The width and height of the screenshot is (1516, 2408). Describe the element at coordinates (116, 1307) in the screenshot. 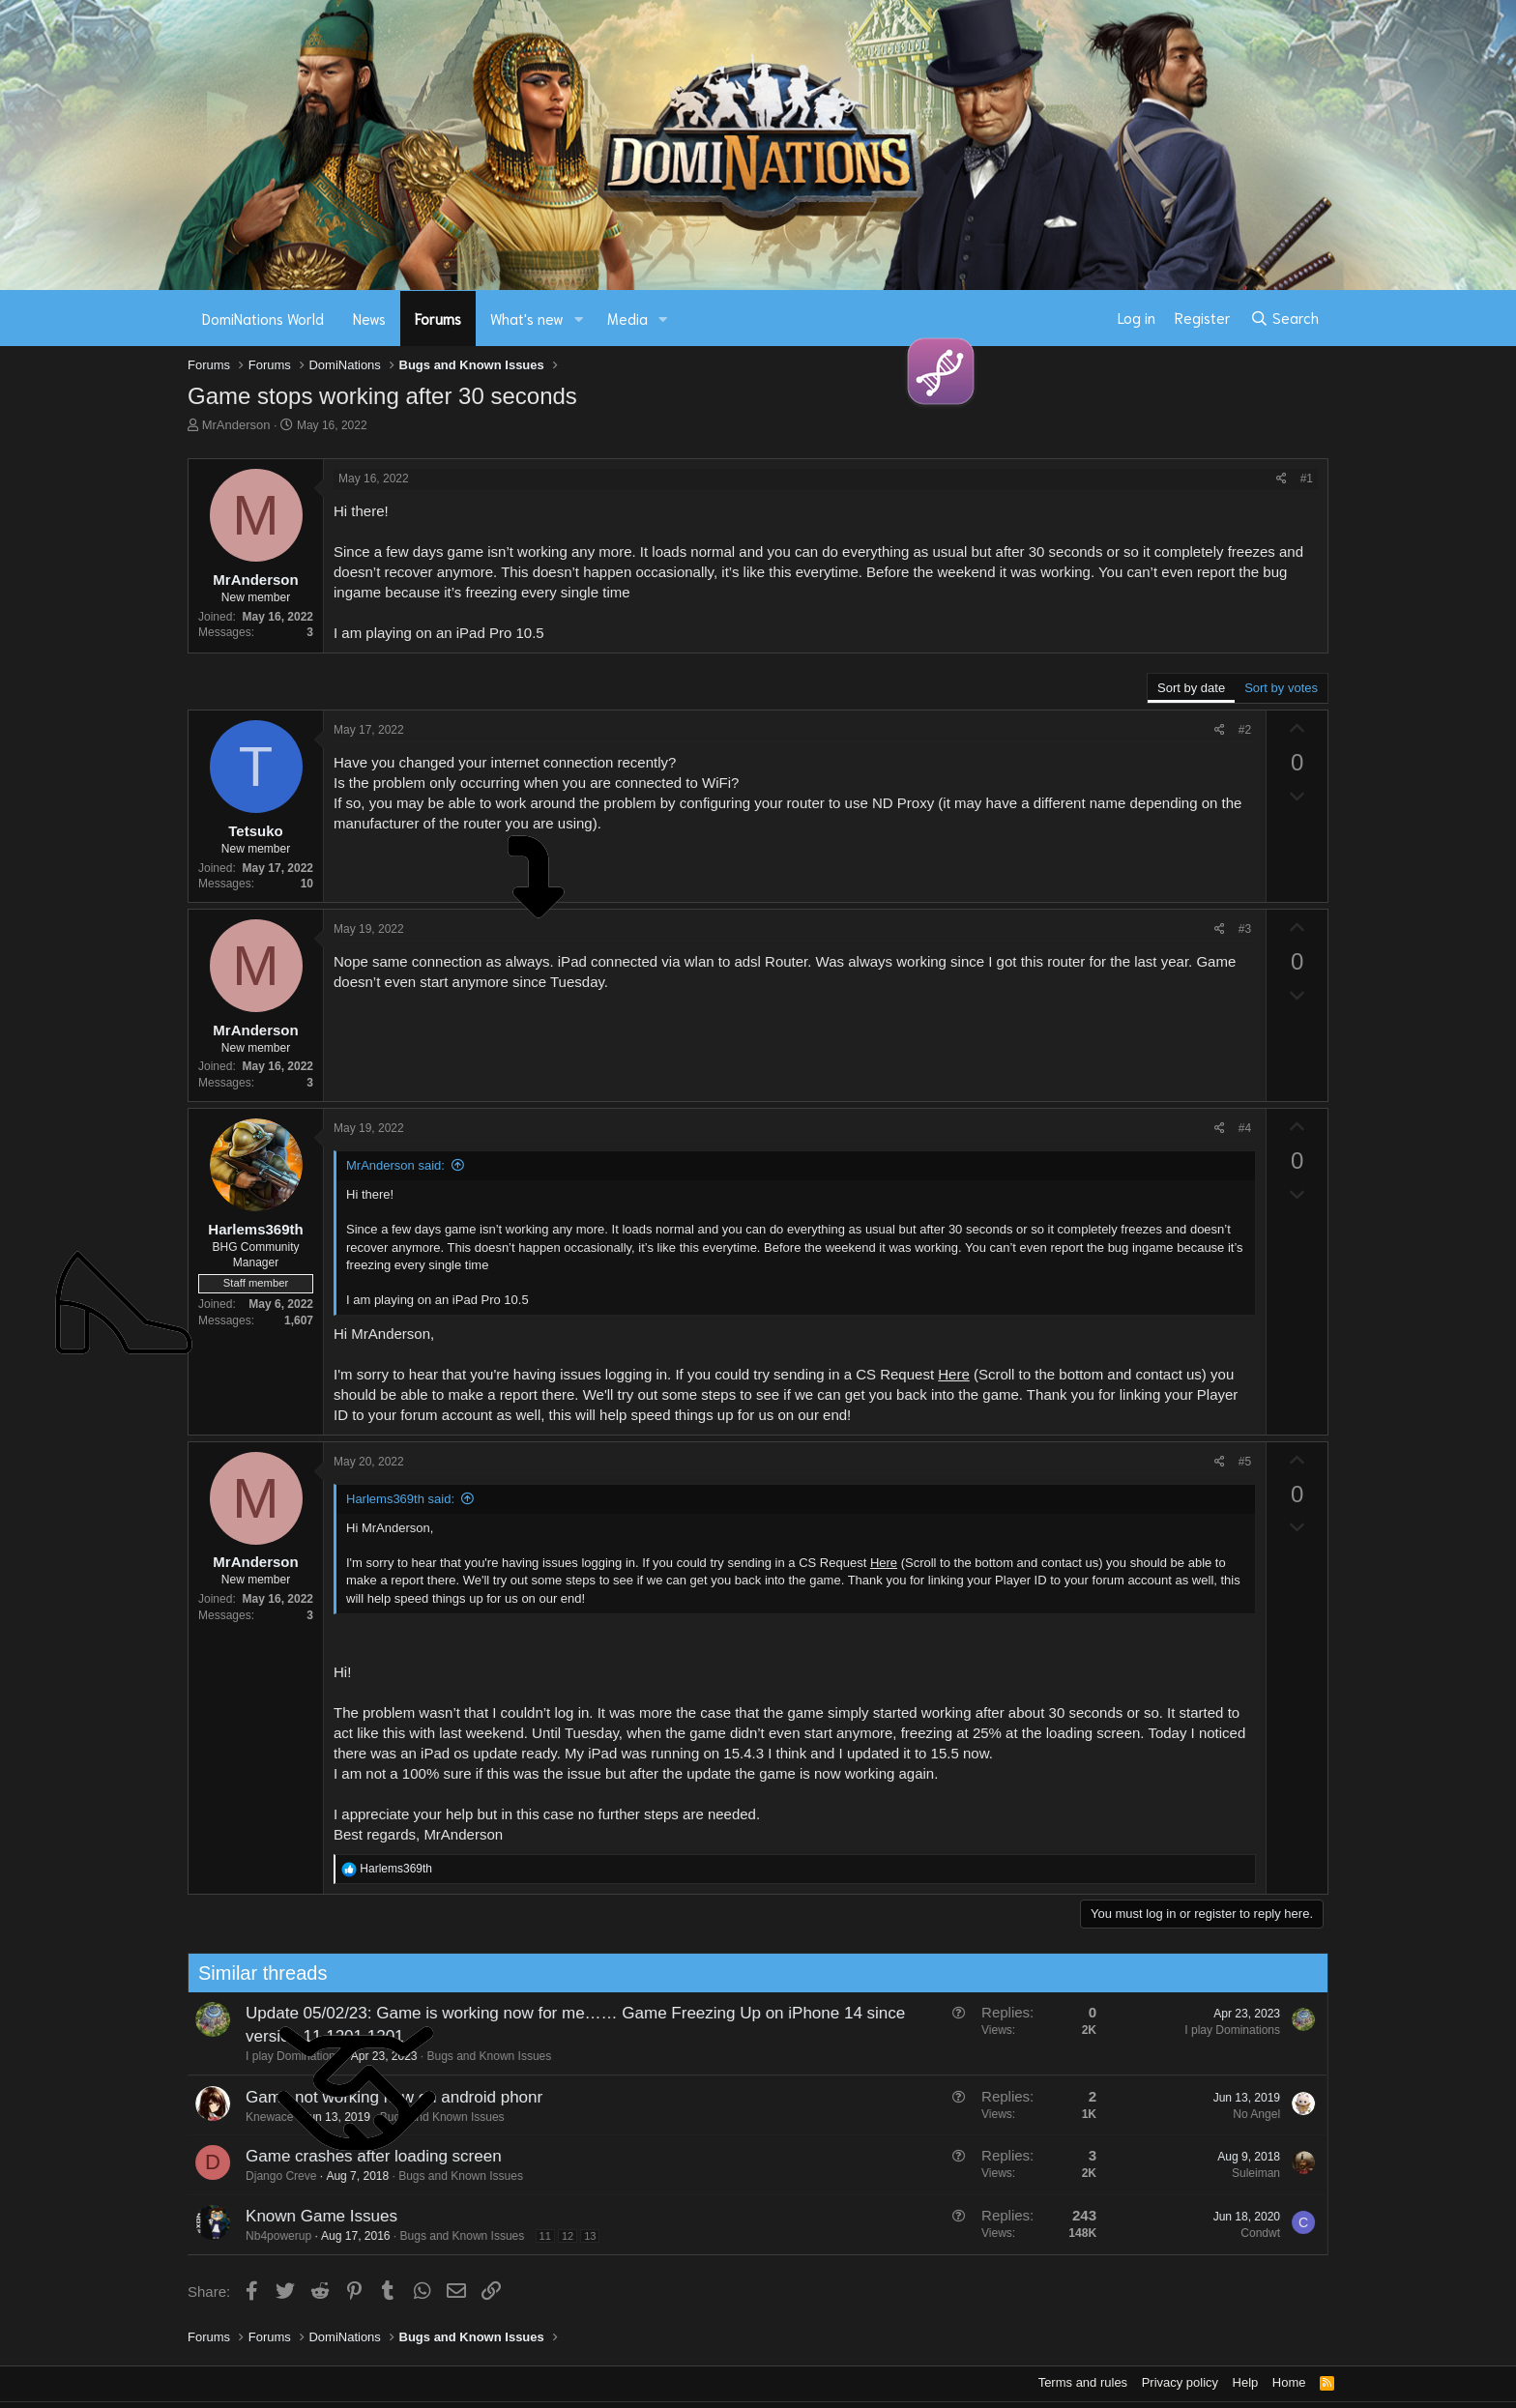

I see `browse women's footwear or shoes` at that location.